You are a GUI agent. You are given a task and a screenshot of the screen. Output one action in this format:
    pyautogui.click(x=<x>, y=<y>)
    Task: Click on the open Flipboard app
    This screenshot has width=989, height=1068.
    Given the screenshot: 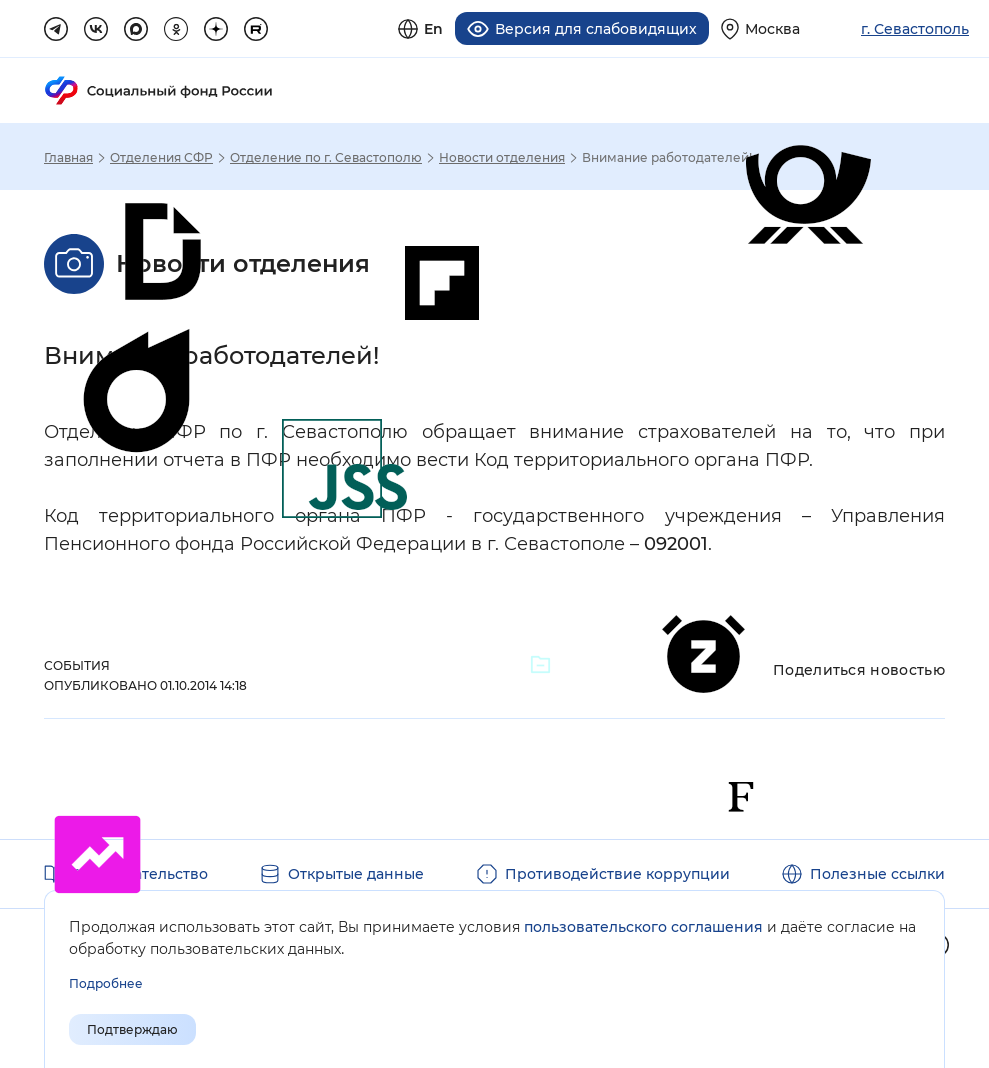 What is the action you would take?
    pyautogui.click(x=442, y=283)
    